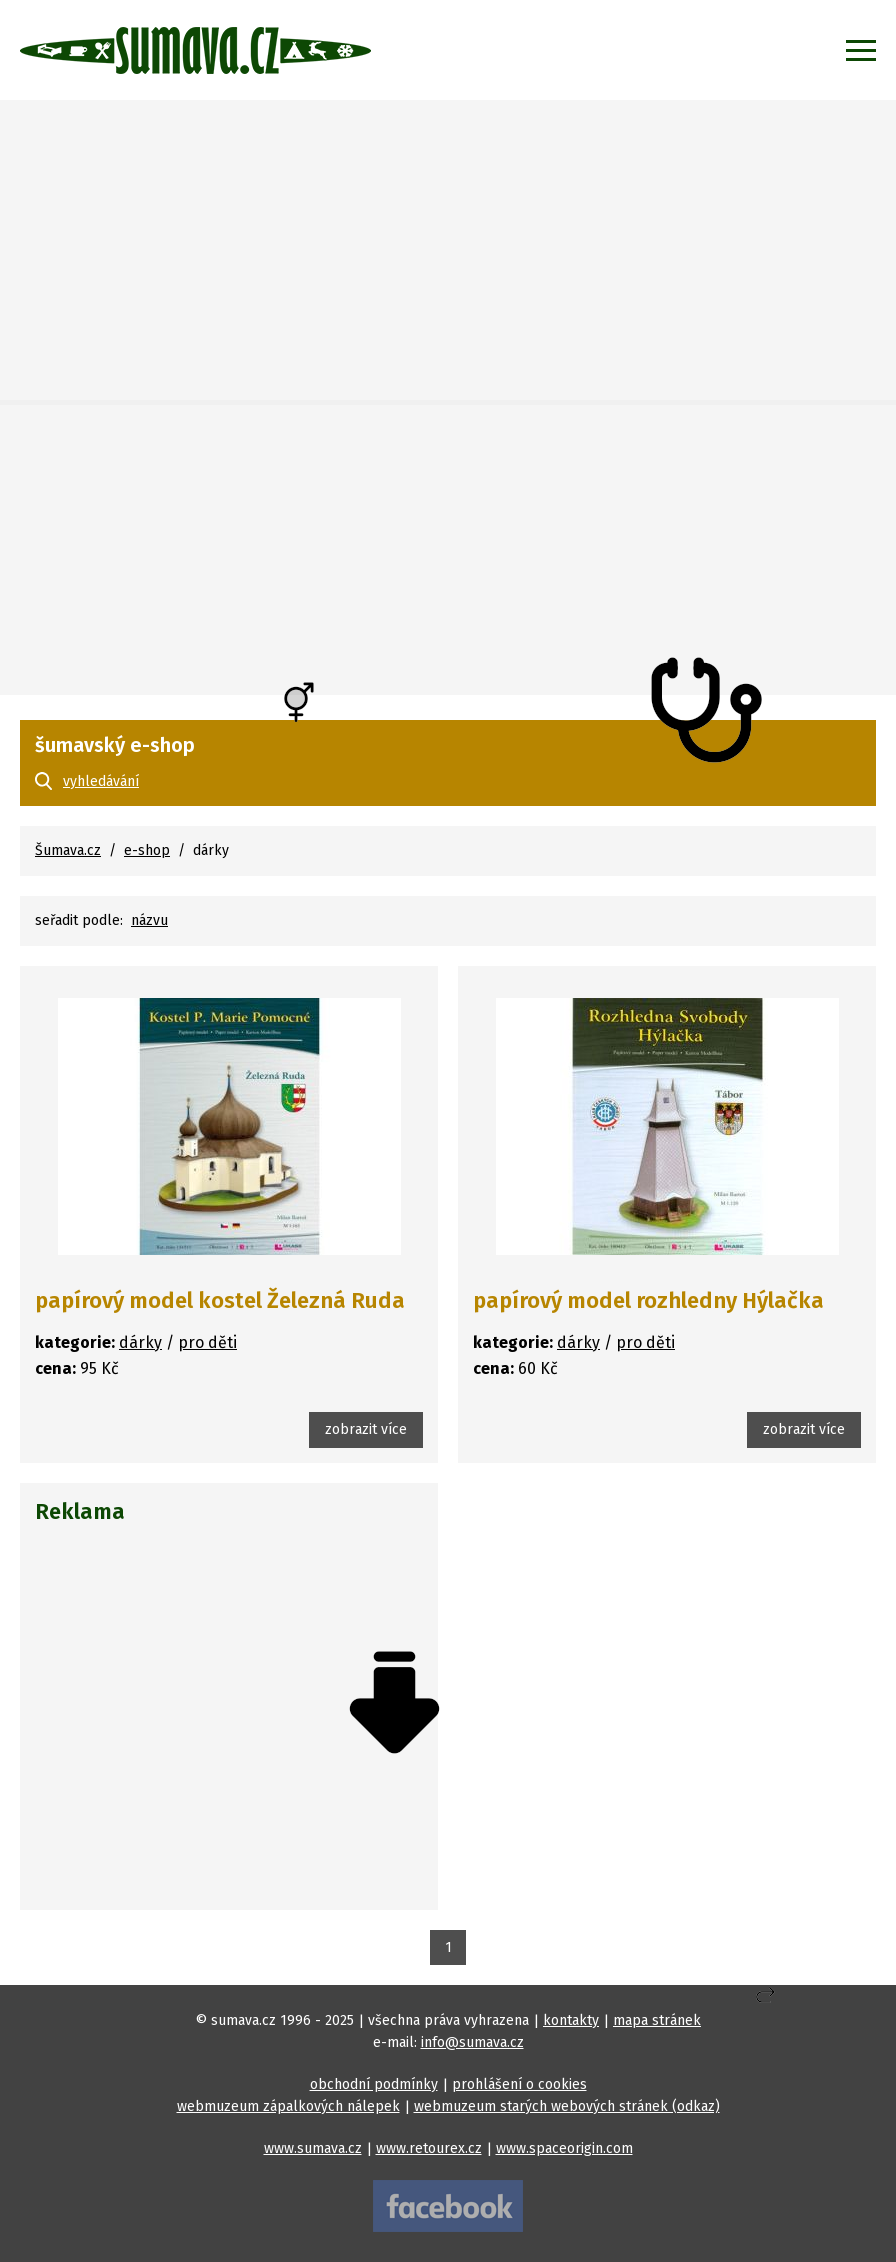 The image size is (896, 2262). Describe the element at coordinates (765, 1995) in the screenshot. I see `redo last action` at that location.